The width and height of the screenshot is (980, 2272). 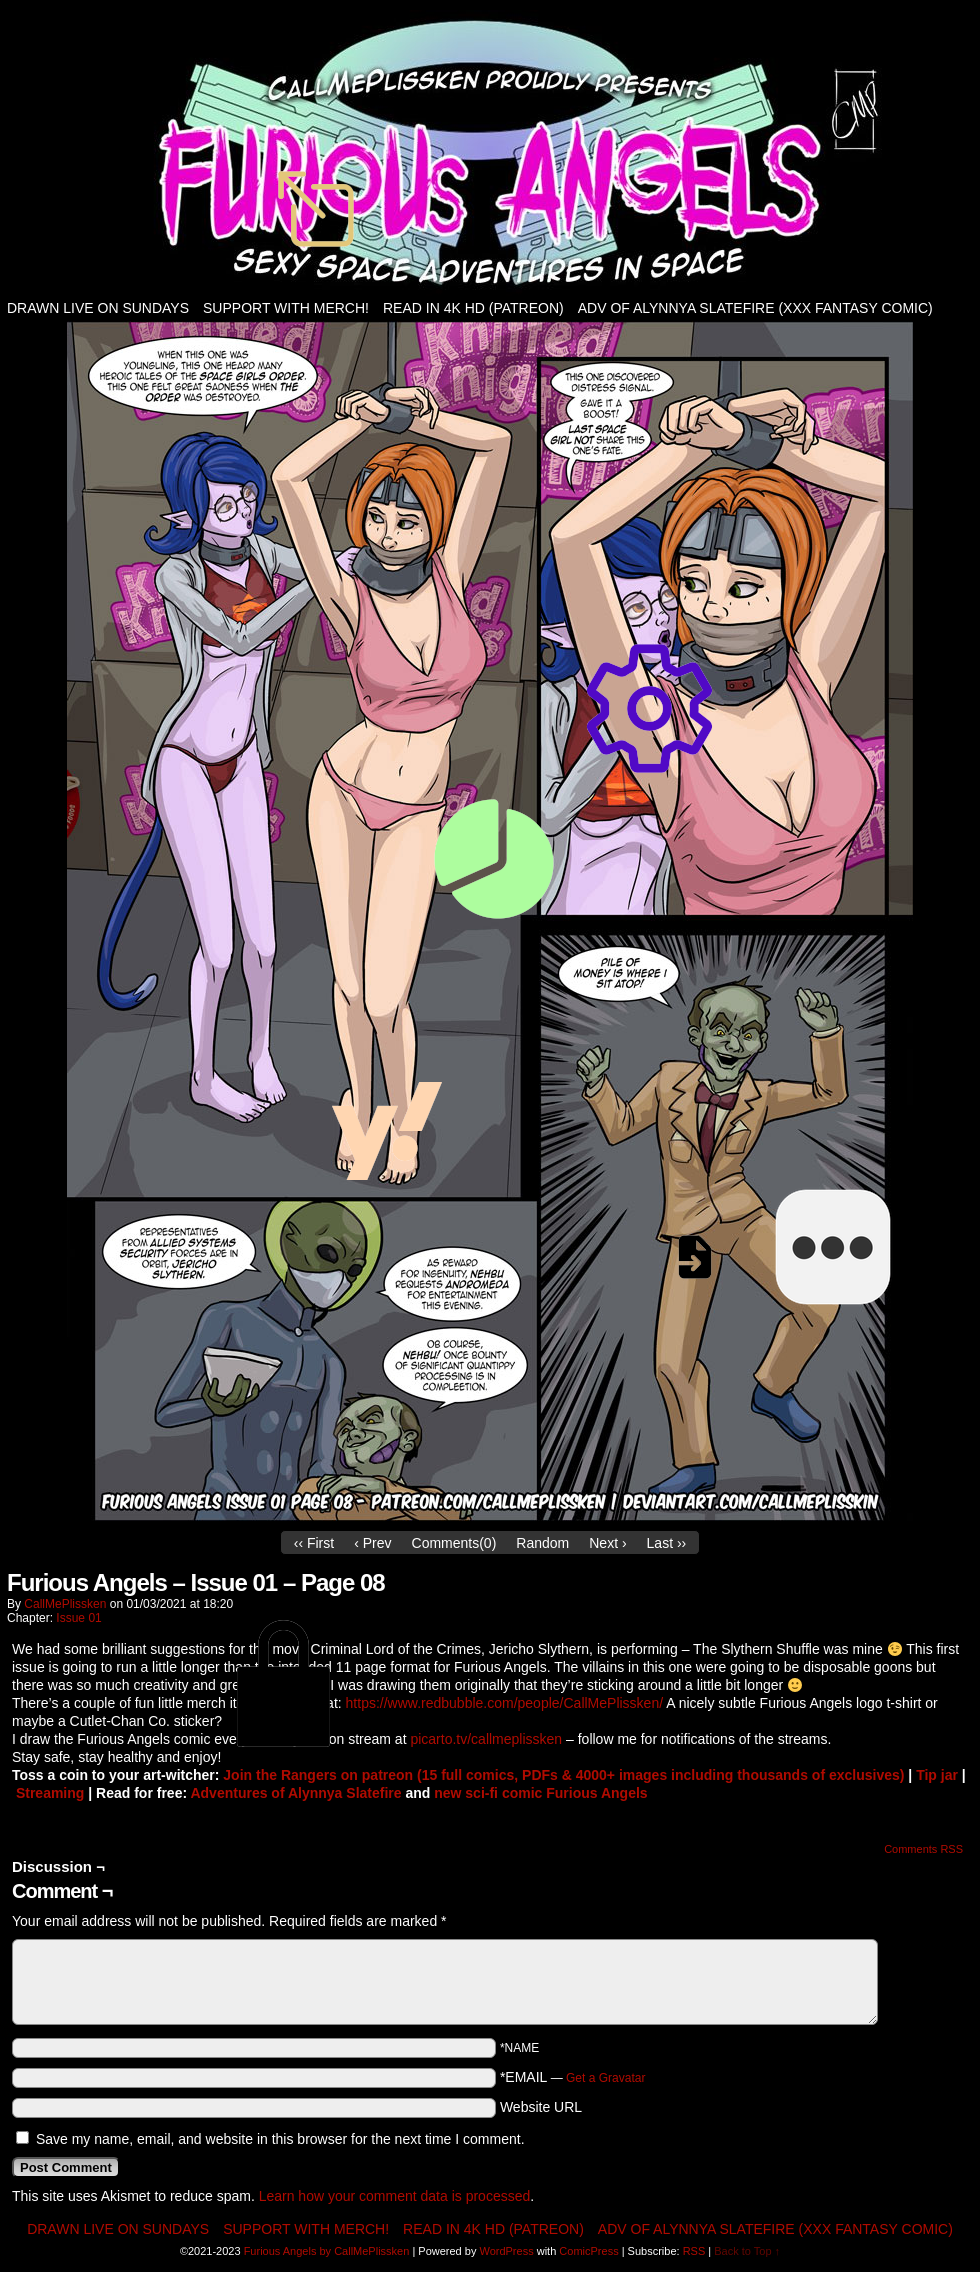 What do you see at coordinates (316, 209) in the screenshot?
I see `navigate back to previous screen or parent folder` at bounding box center [316, 209].